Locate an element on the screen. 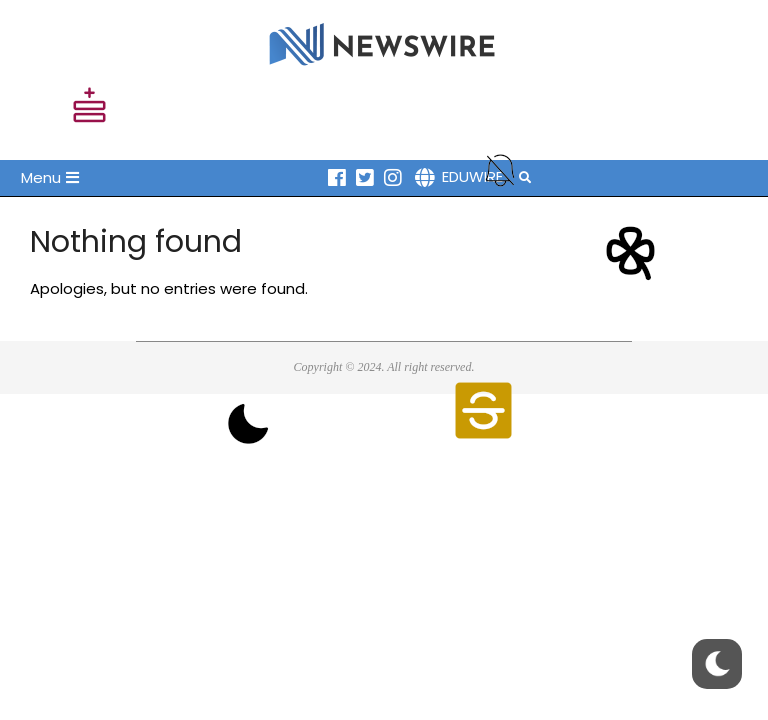 This screenshot has height=720, width=768. add a new row at the top is located at coordinates (89, 107).